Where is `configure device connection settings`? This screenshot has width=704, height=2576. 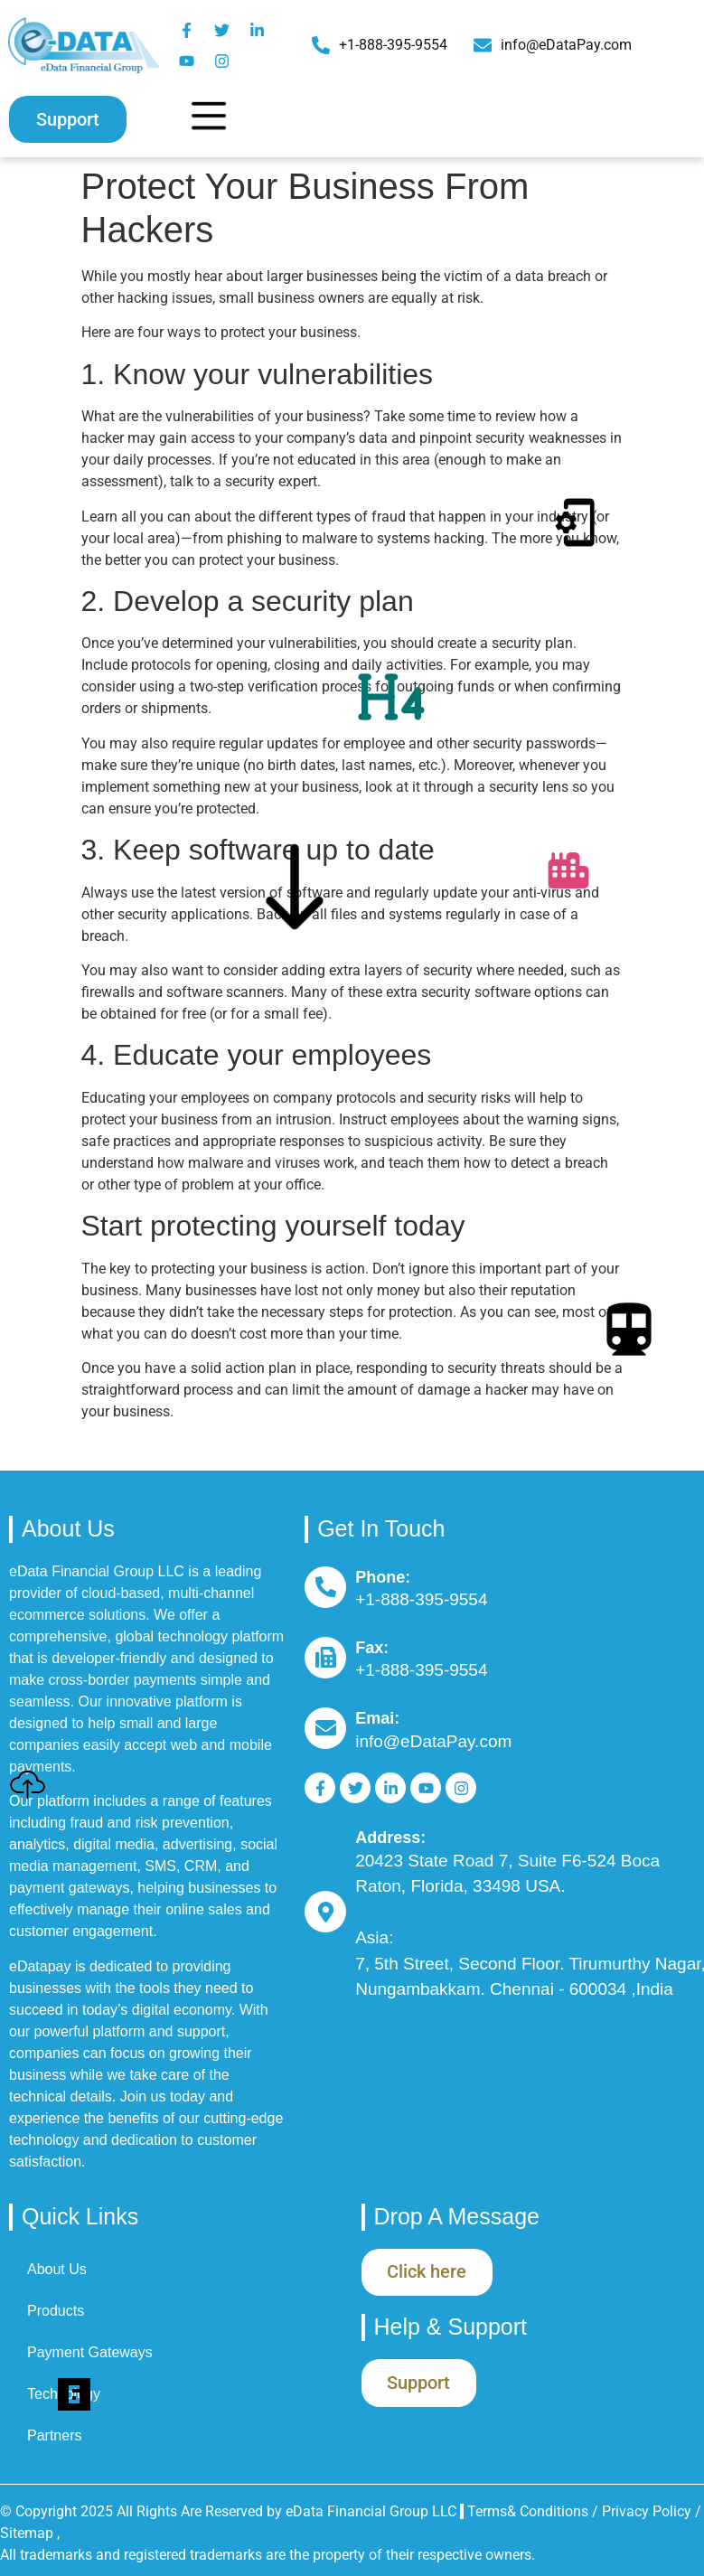 configure device connection settings is located at coordinates (575, 522).